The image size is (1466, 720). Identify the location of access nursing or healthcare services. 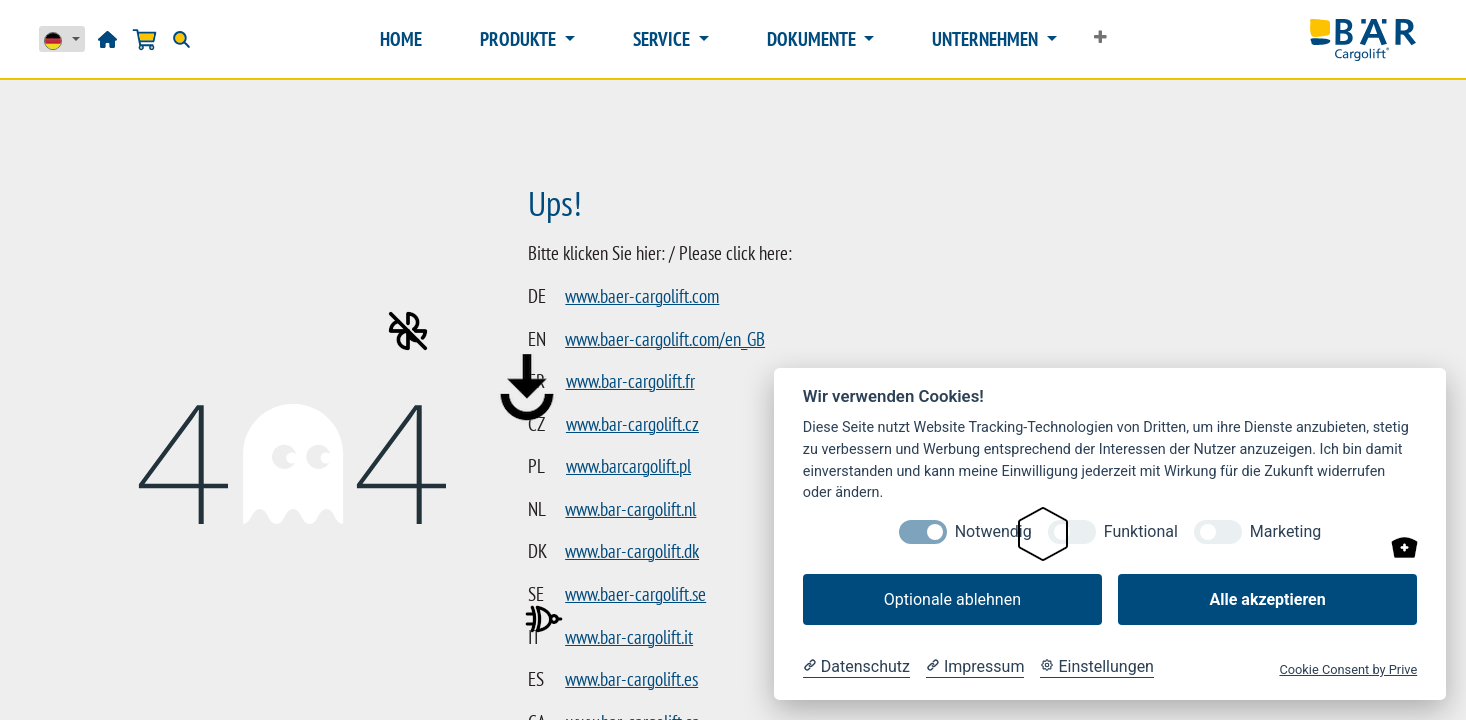
(1404, 547).